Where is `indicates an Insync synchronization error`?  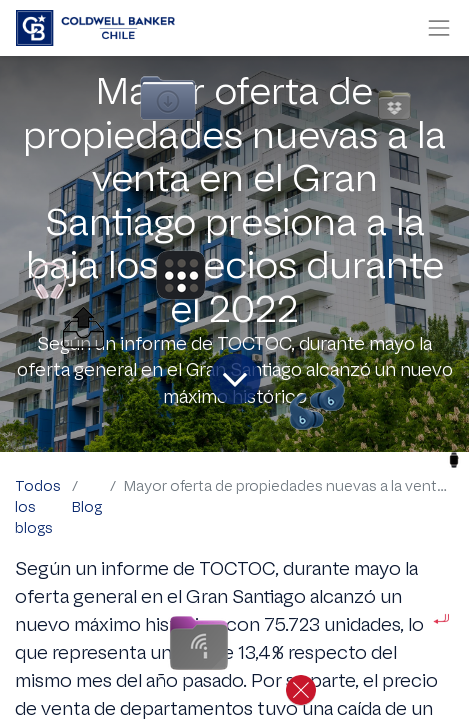
indicates an Insync synchronization error is located at coordinates (301, 690).